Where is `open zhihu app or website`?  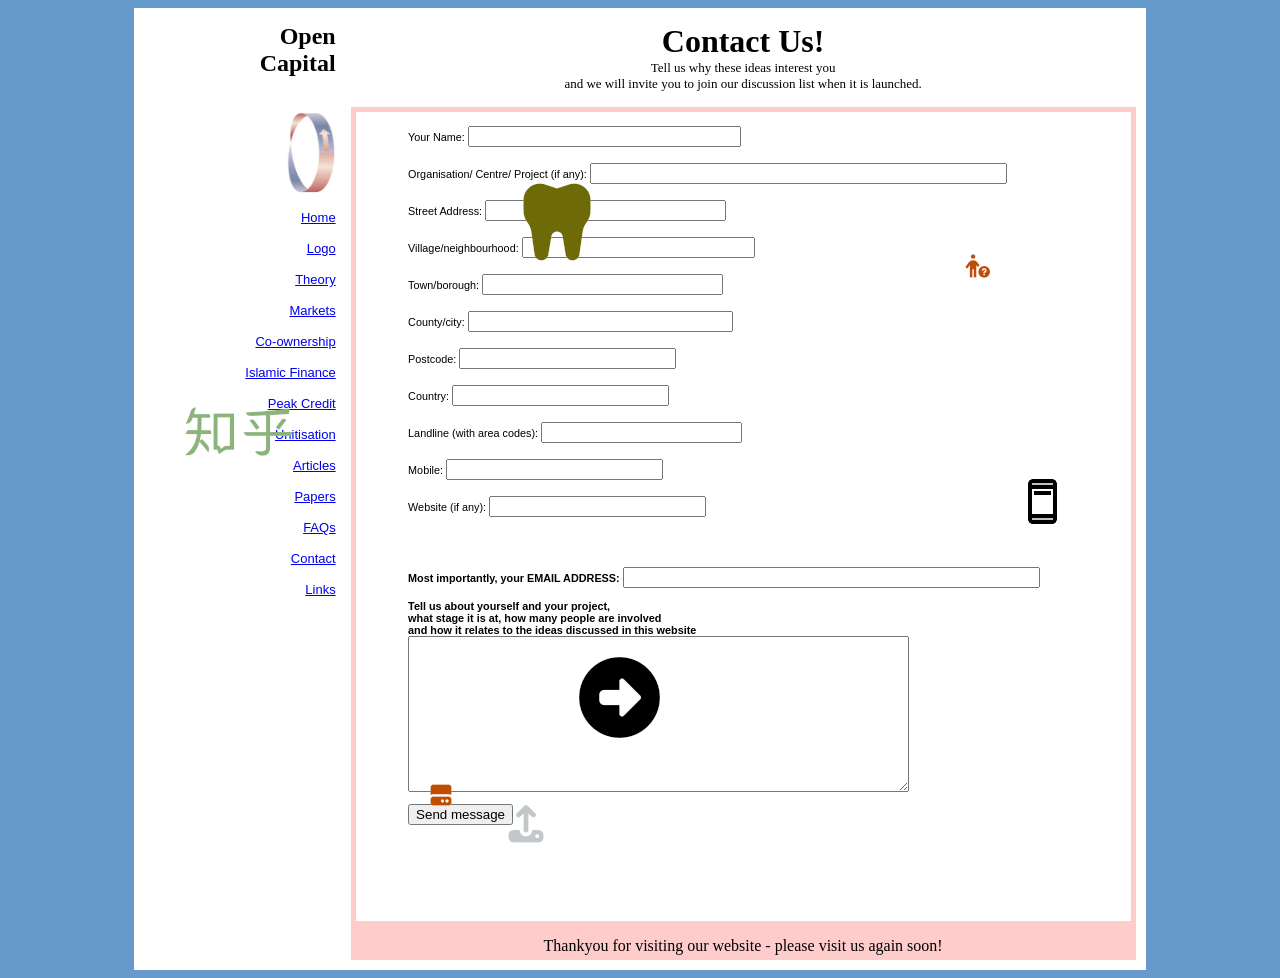 open zhihu app or website is located at coordinates (238, 431).